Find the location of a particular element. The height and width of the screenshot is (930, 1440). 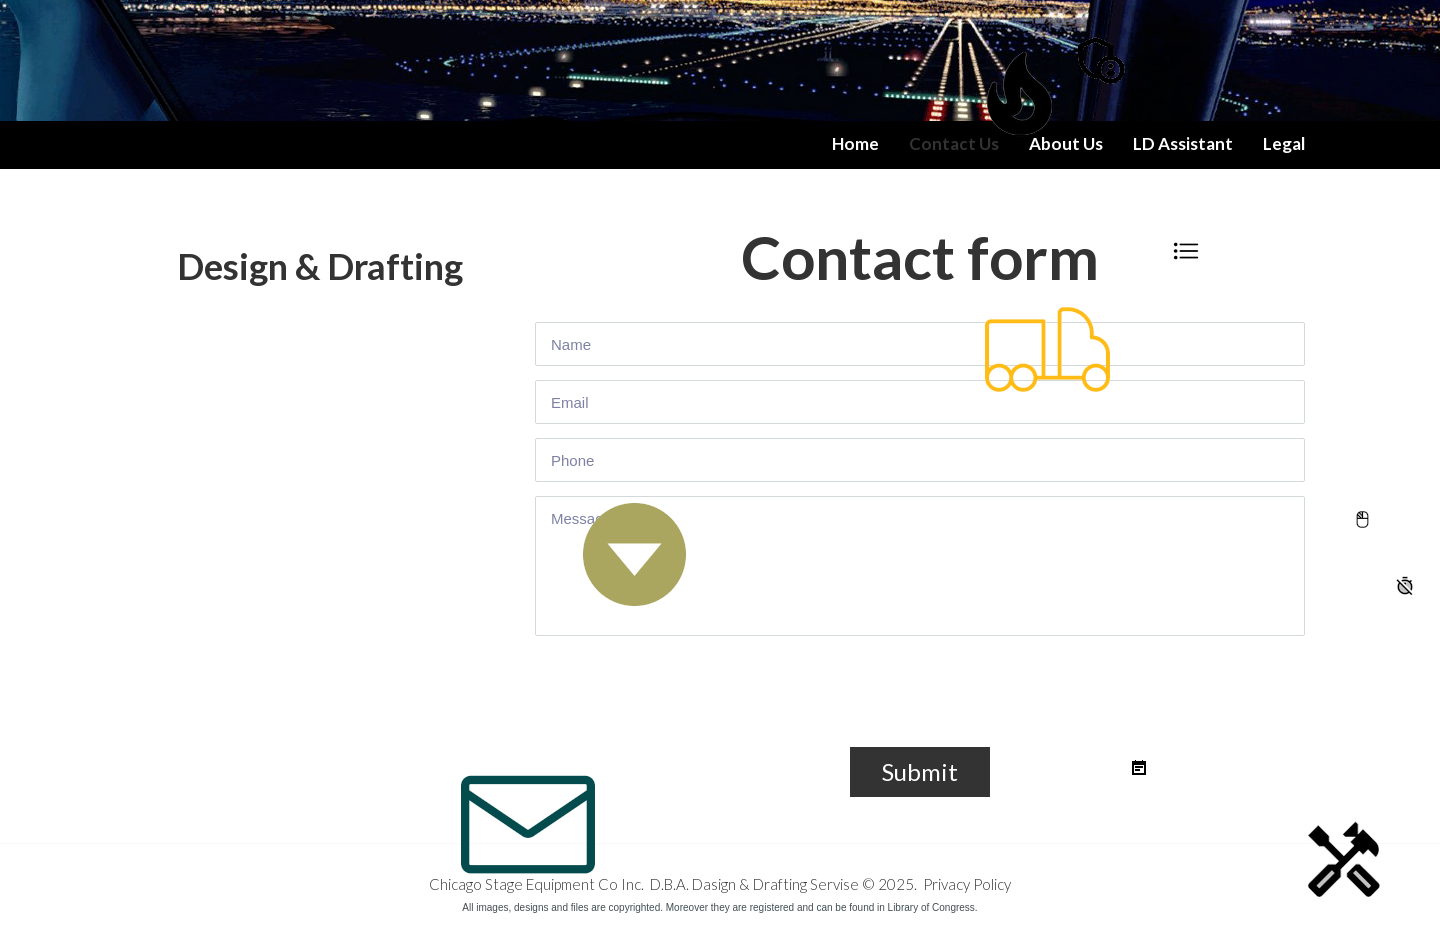

access tools and settings is located at coordinates (1344, 861).